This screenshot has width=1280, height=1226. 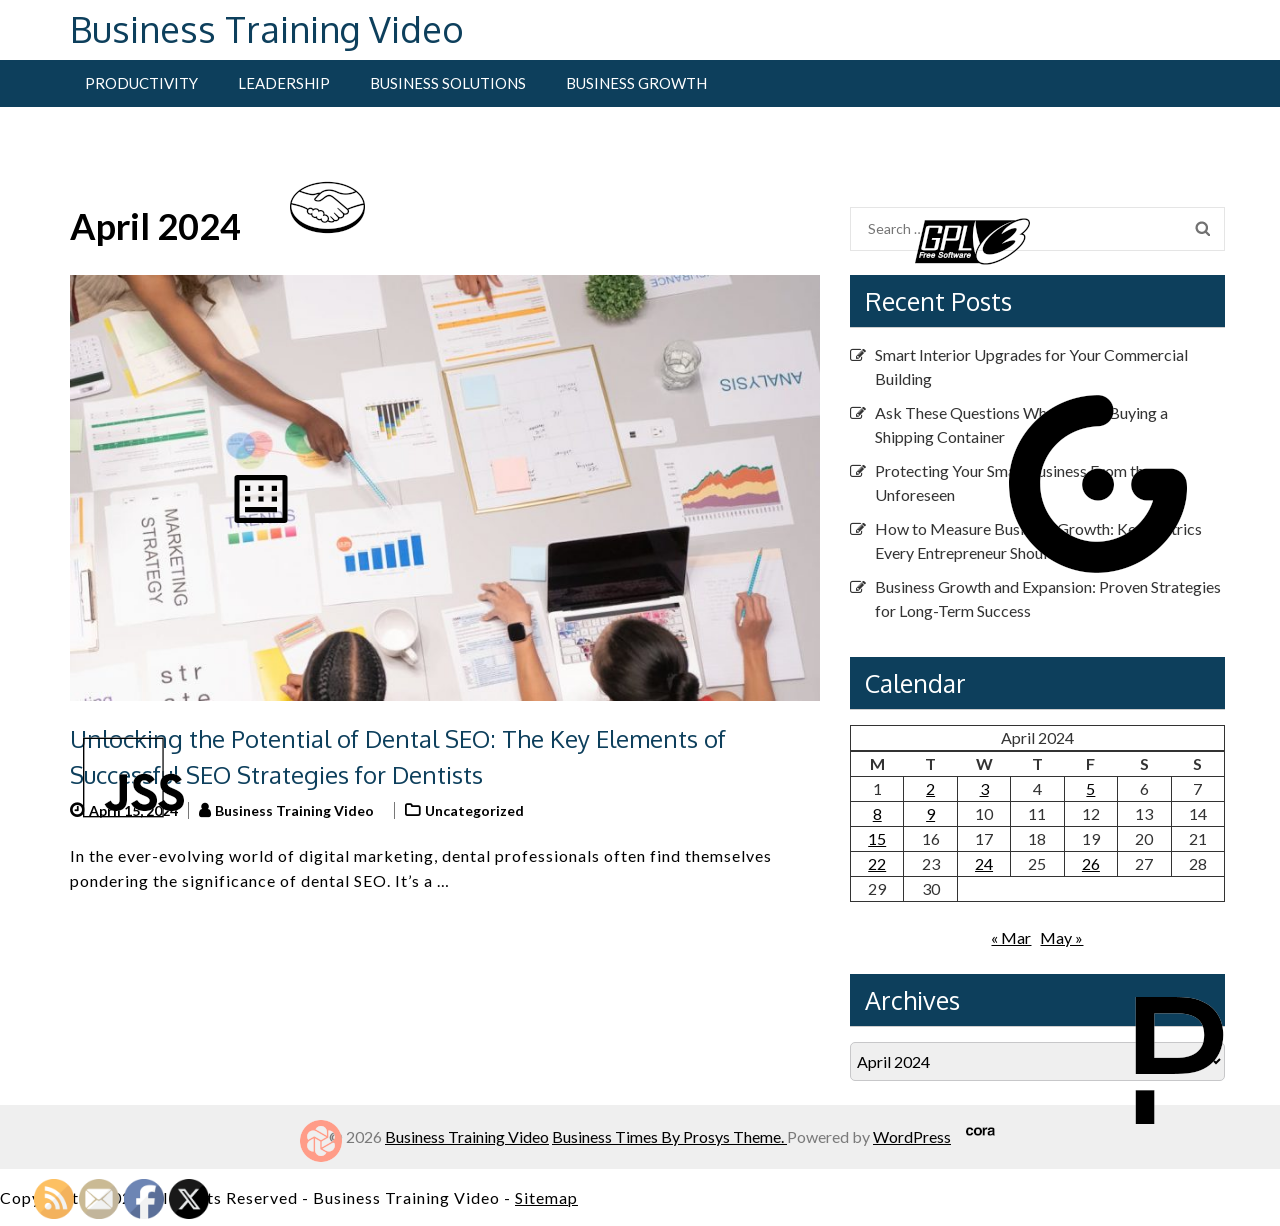 What do you see at coordinates (327, 207) in the screenshot?
I see `pay with mercado pago` at bounding box center [327, 207].